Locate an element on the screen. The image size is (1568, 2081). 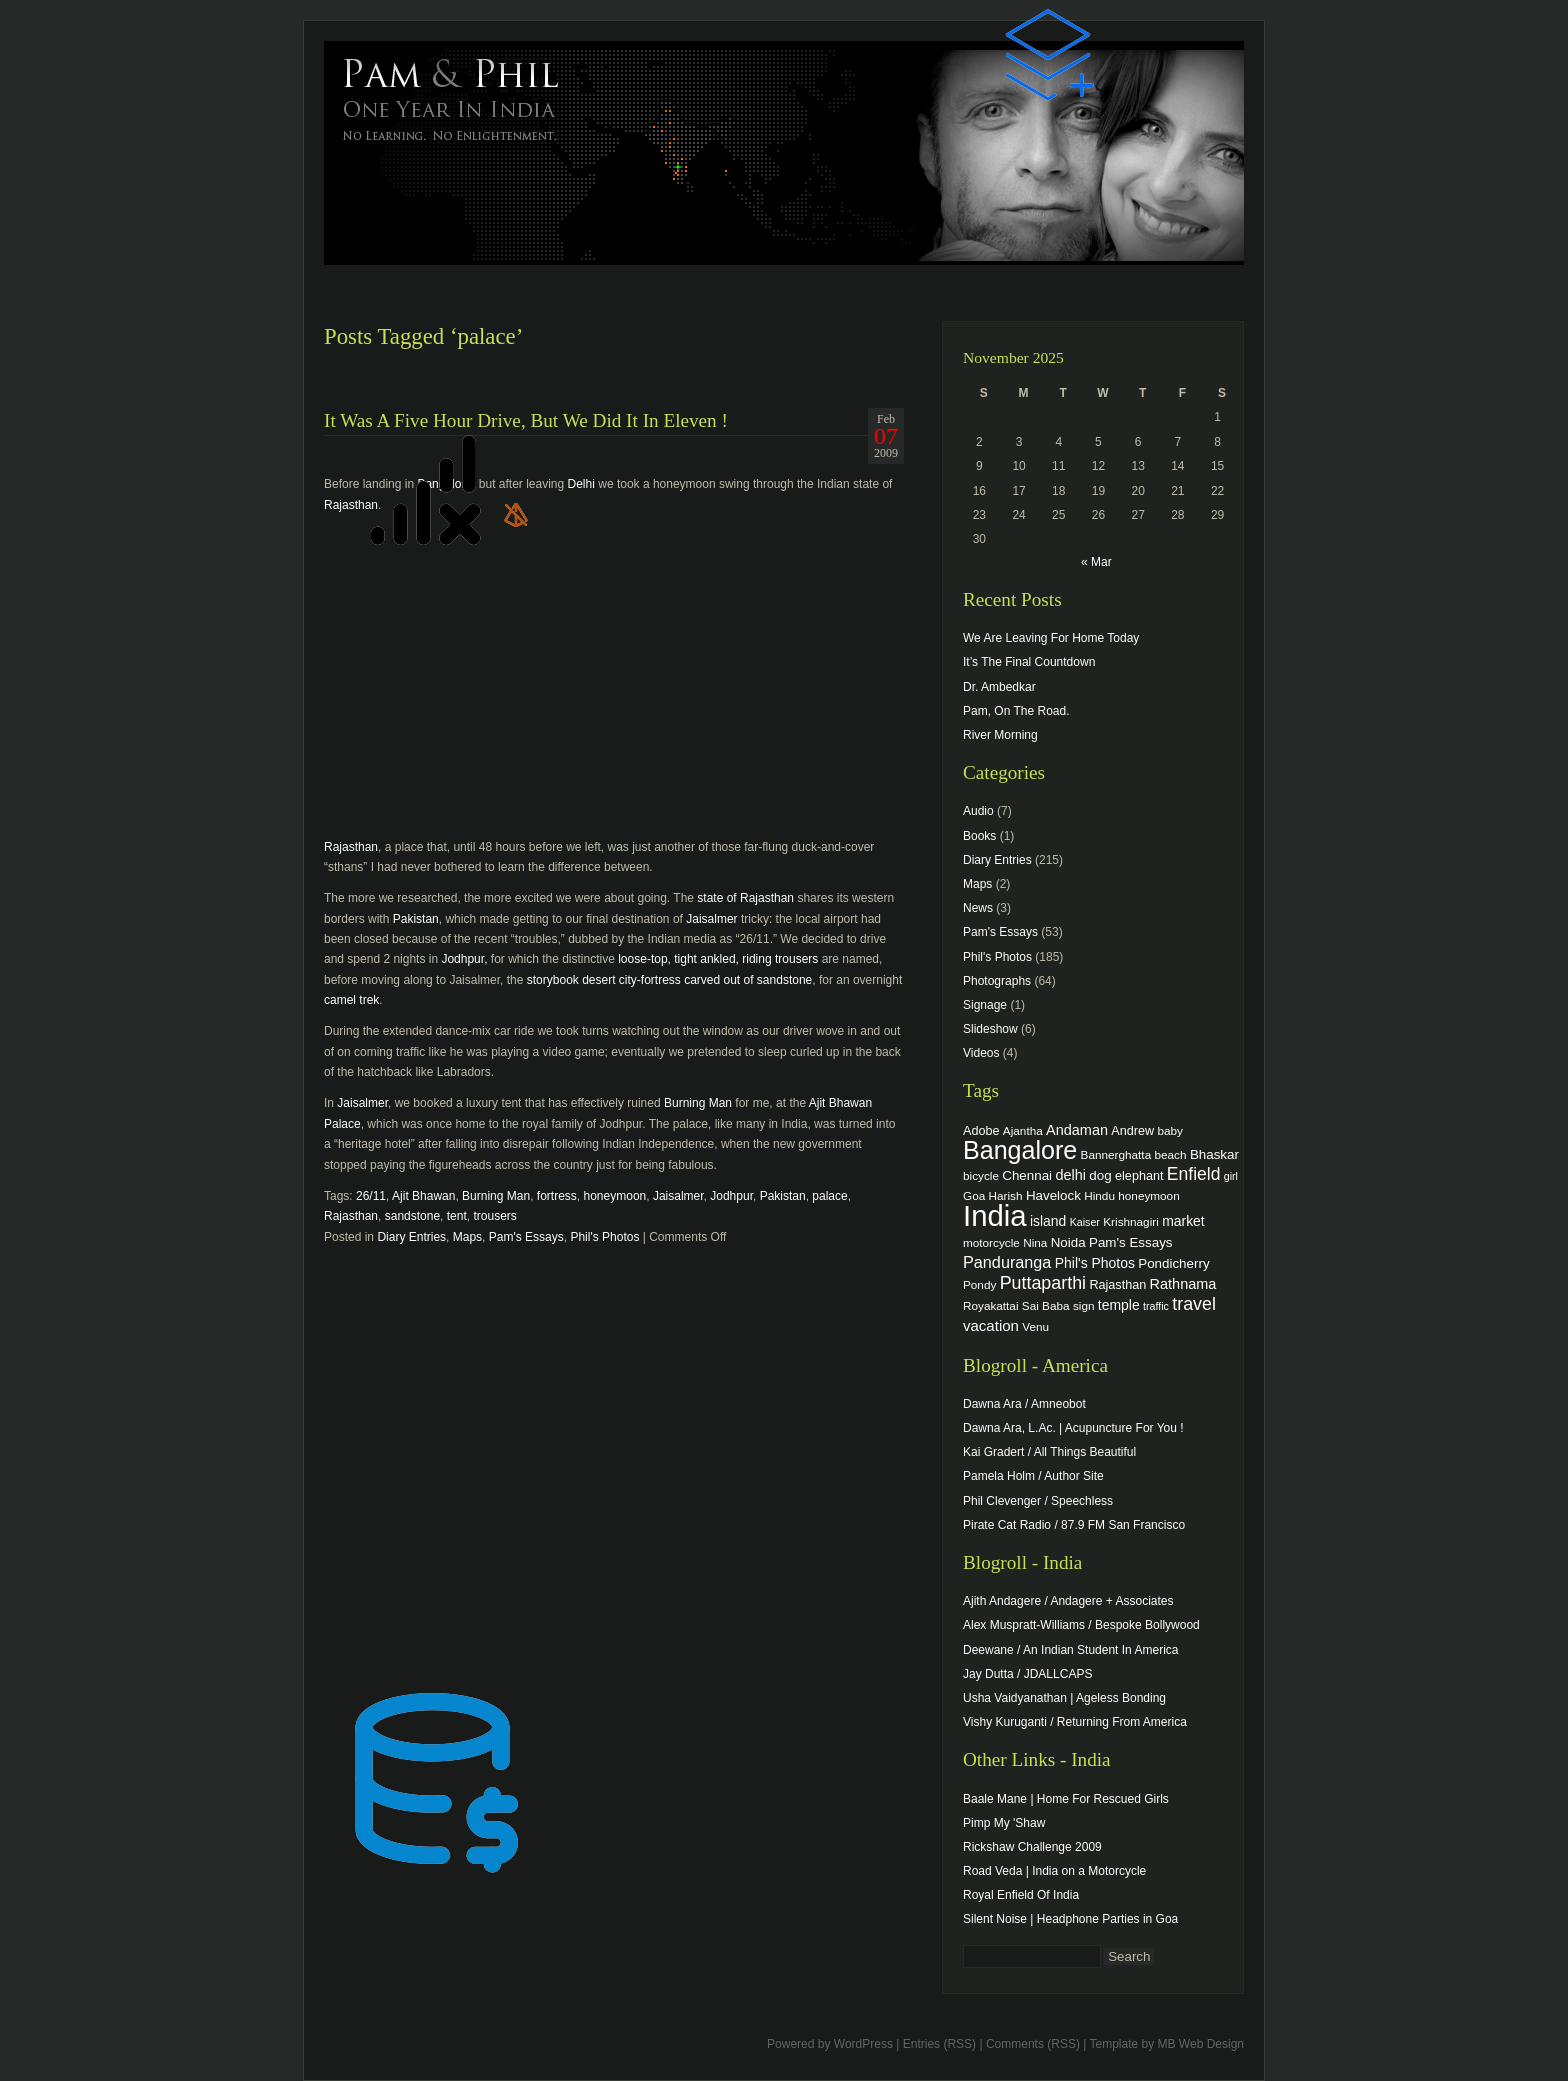
add a new layer to the stack is located at coordinates (1048, 55).